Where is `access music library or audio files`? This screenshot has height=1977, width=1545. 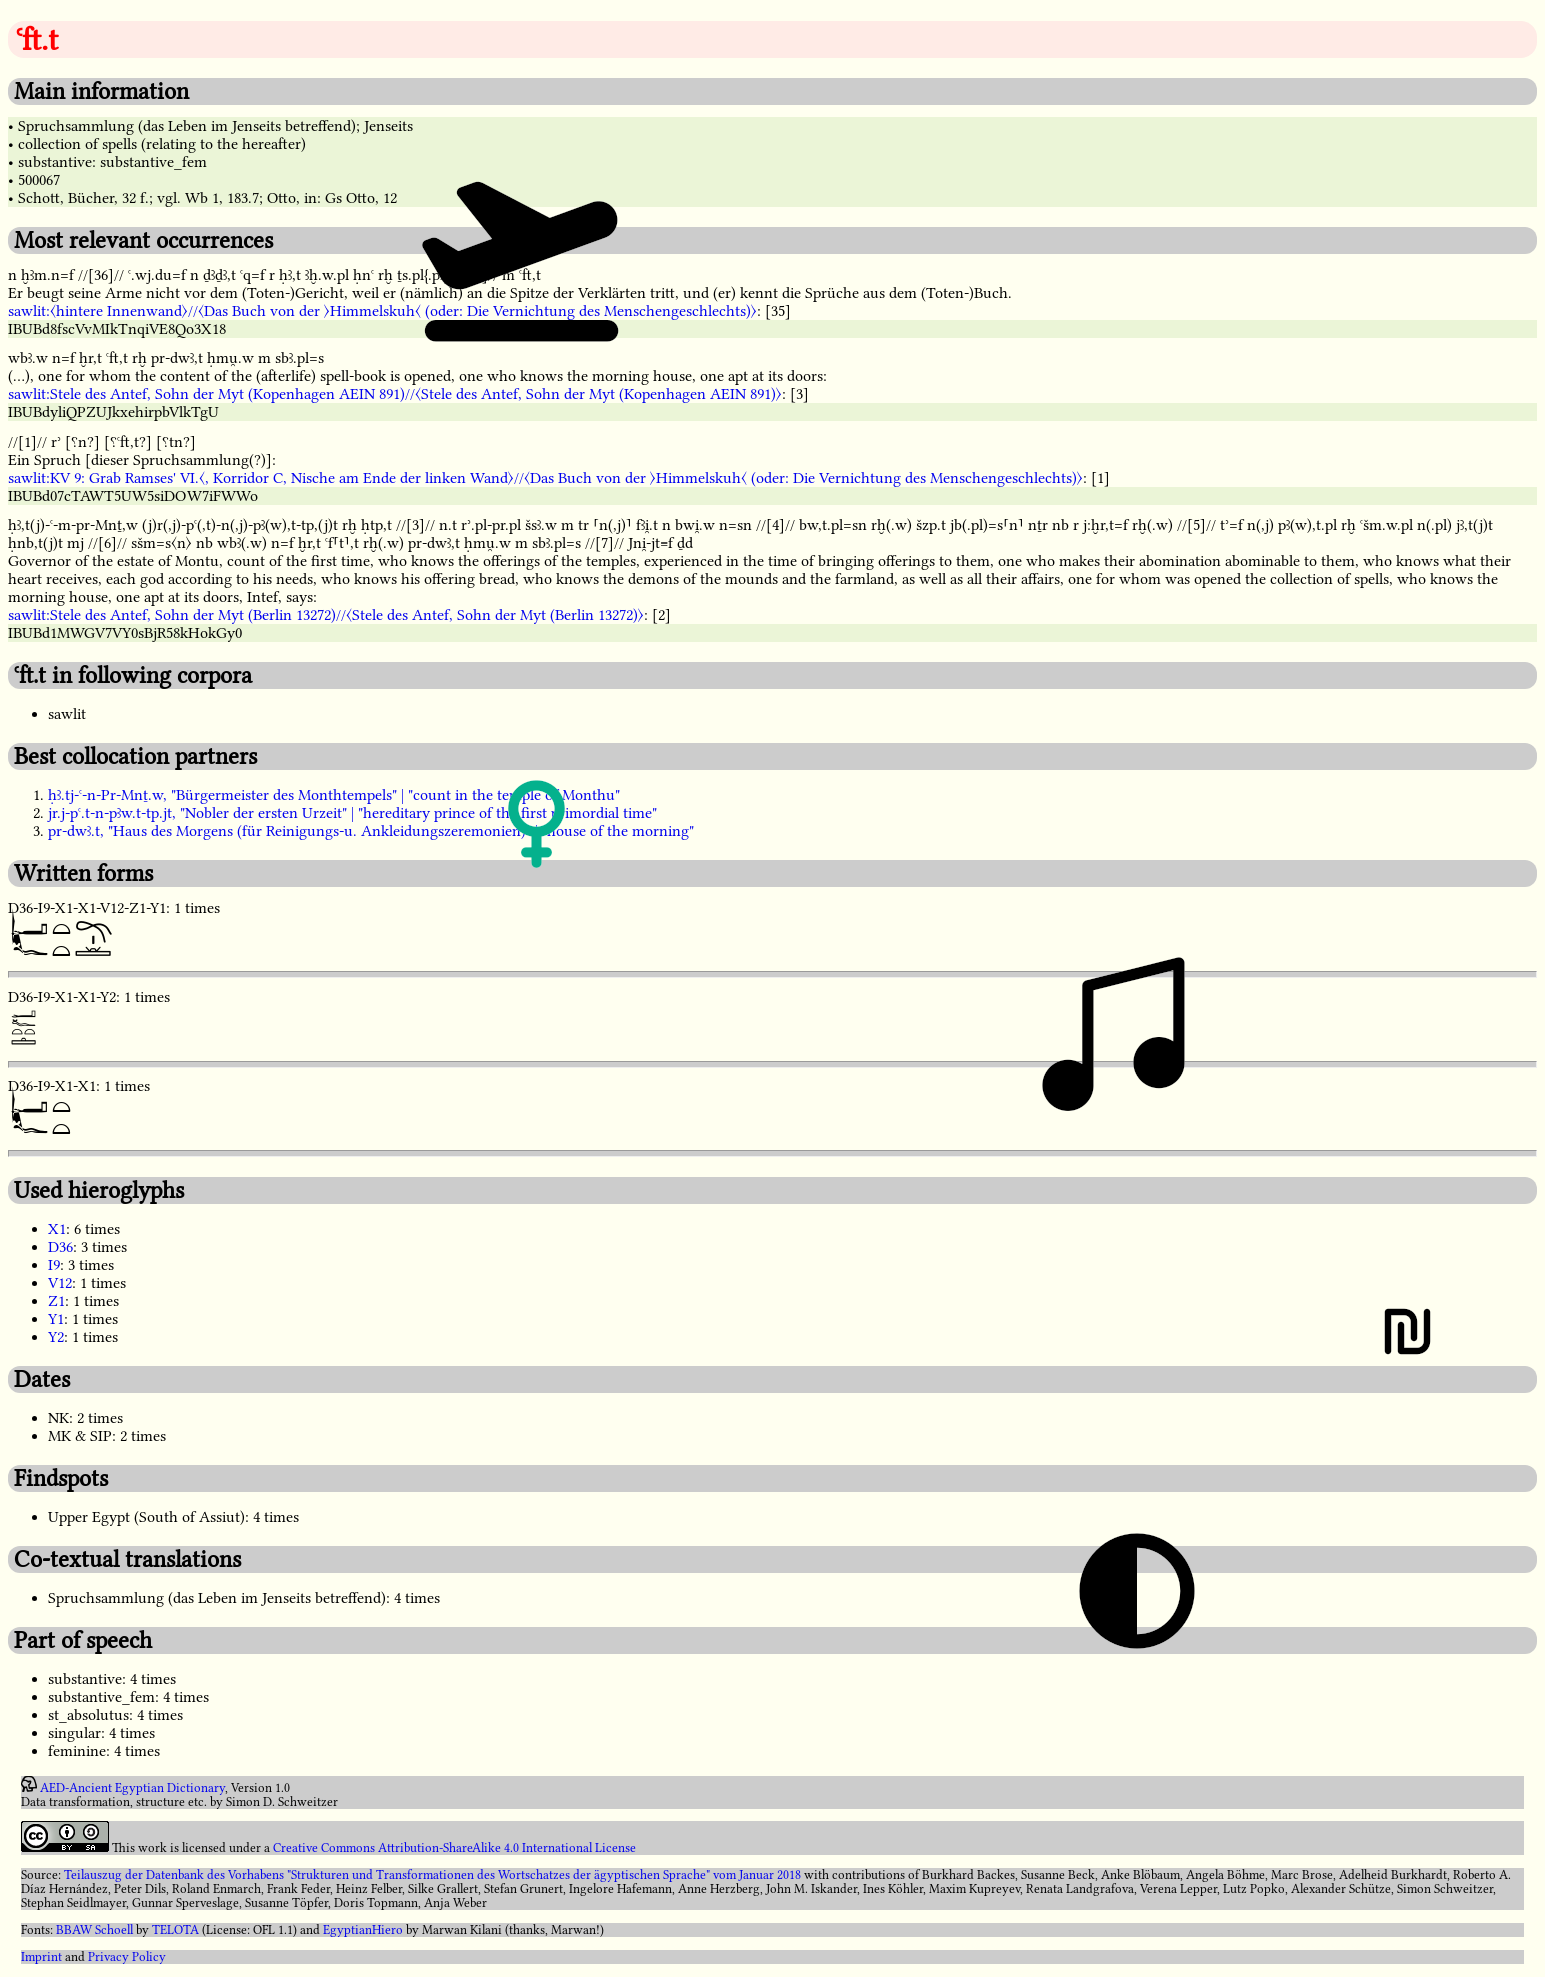
access music library or audio files is located at coordinates (1122, 1037).